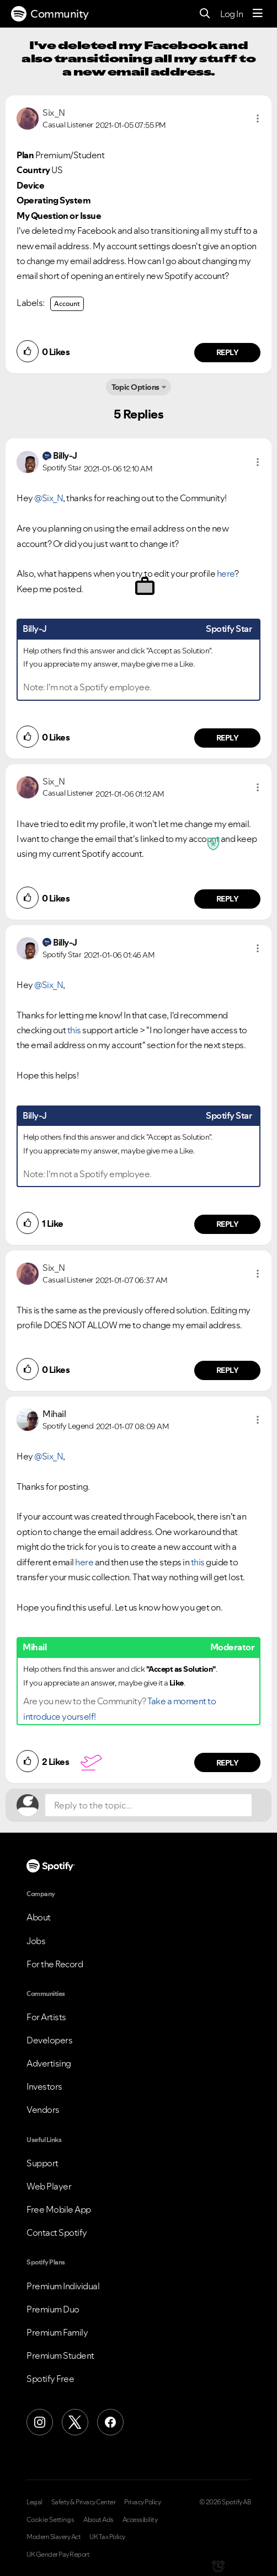 The height and width of the screenshot is (2576, 277). I want to click on access work-related files or documents, so click(145, 586).